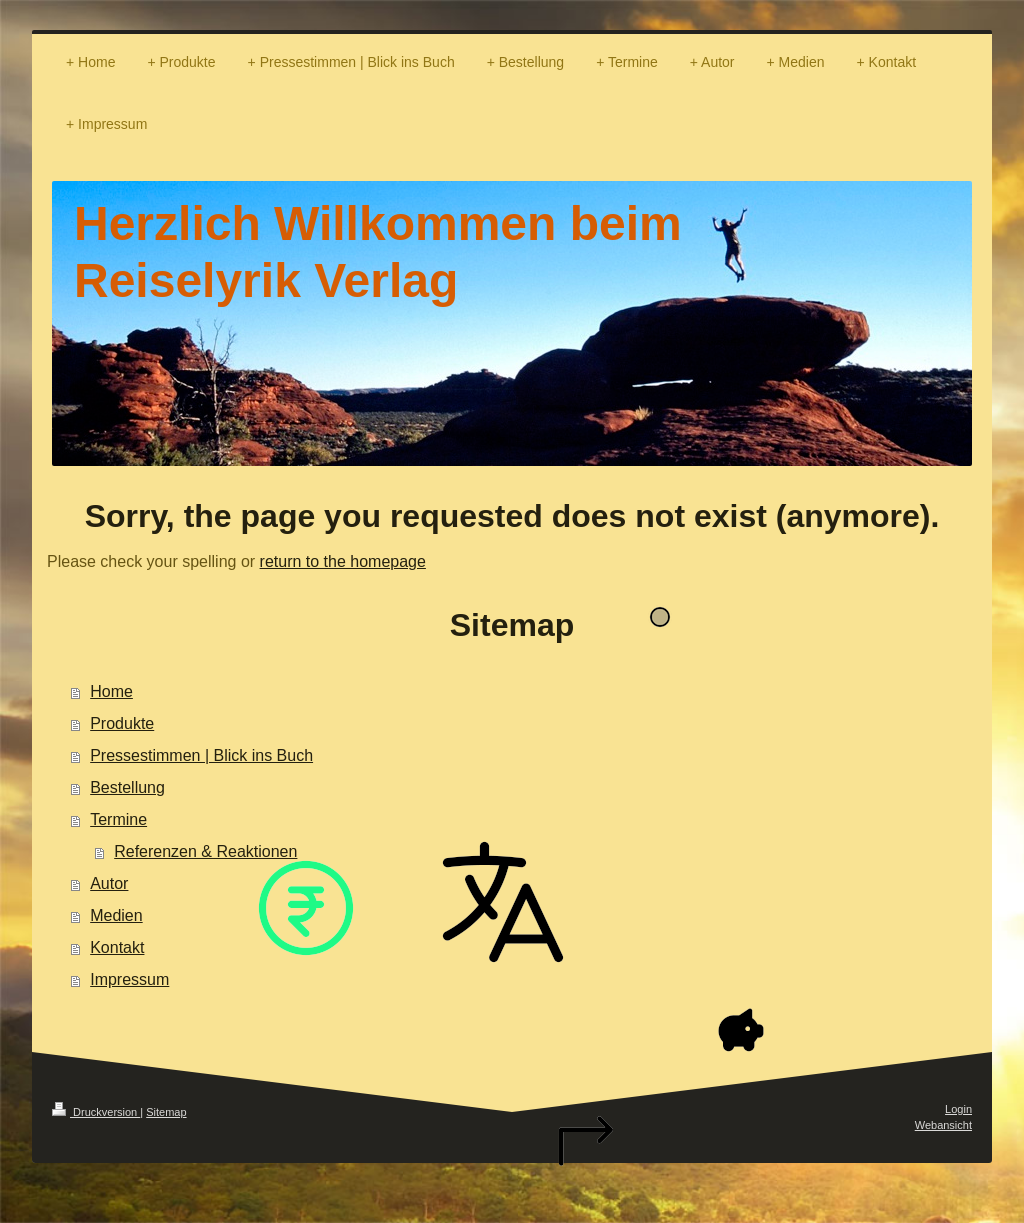  Describe the element at coordinates (741, 1031) in the screenshot. I see `access savings or piggy bank feature` at that location.